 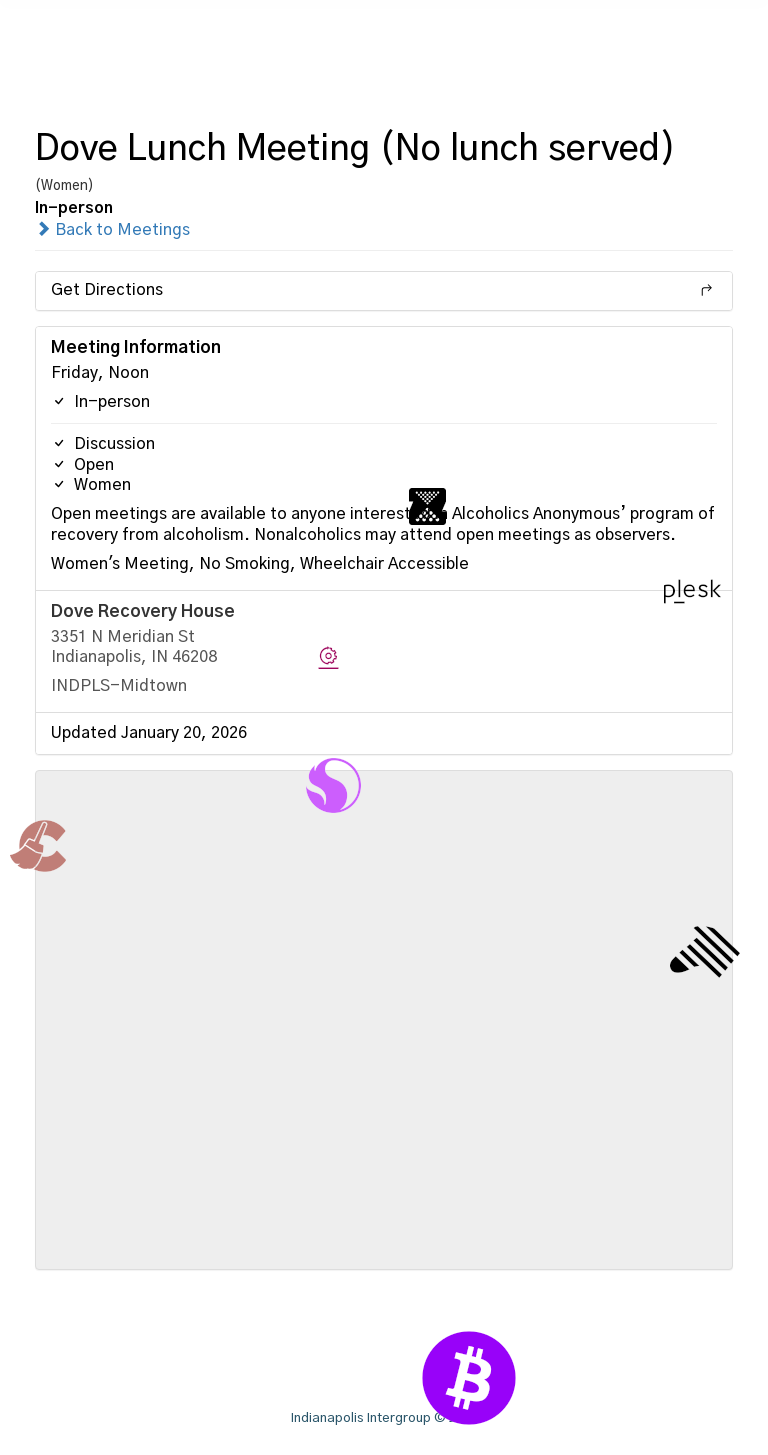 I want to click on plesk web hosting control panel logo, so click(x=692, y=591).